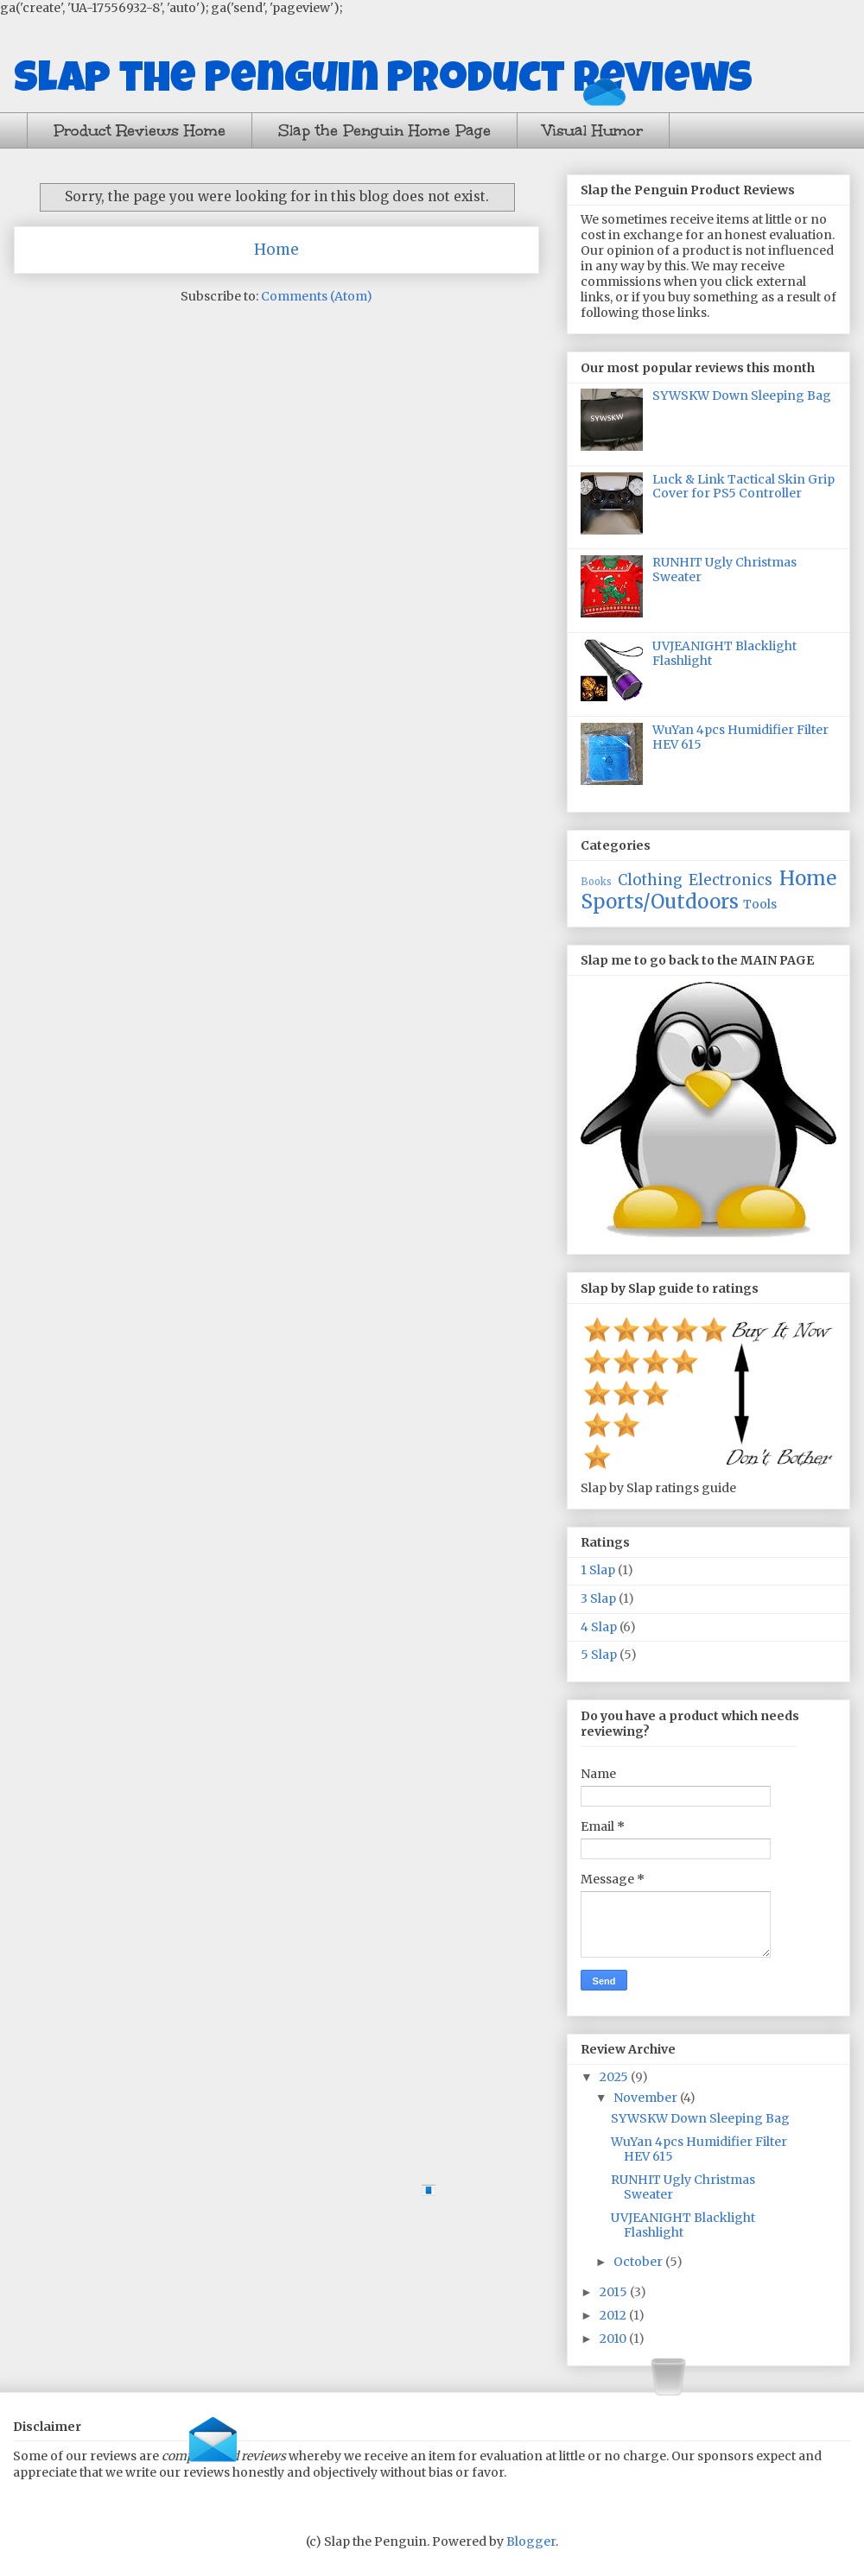 The image size is (864, 2576). Describe the element at coordinates (604, 92) in the screenshot. I see `open microsoft onedrive` at that location.